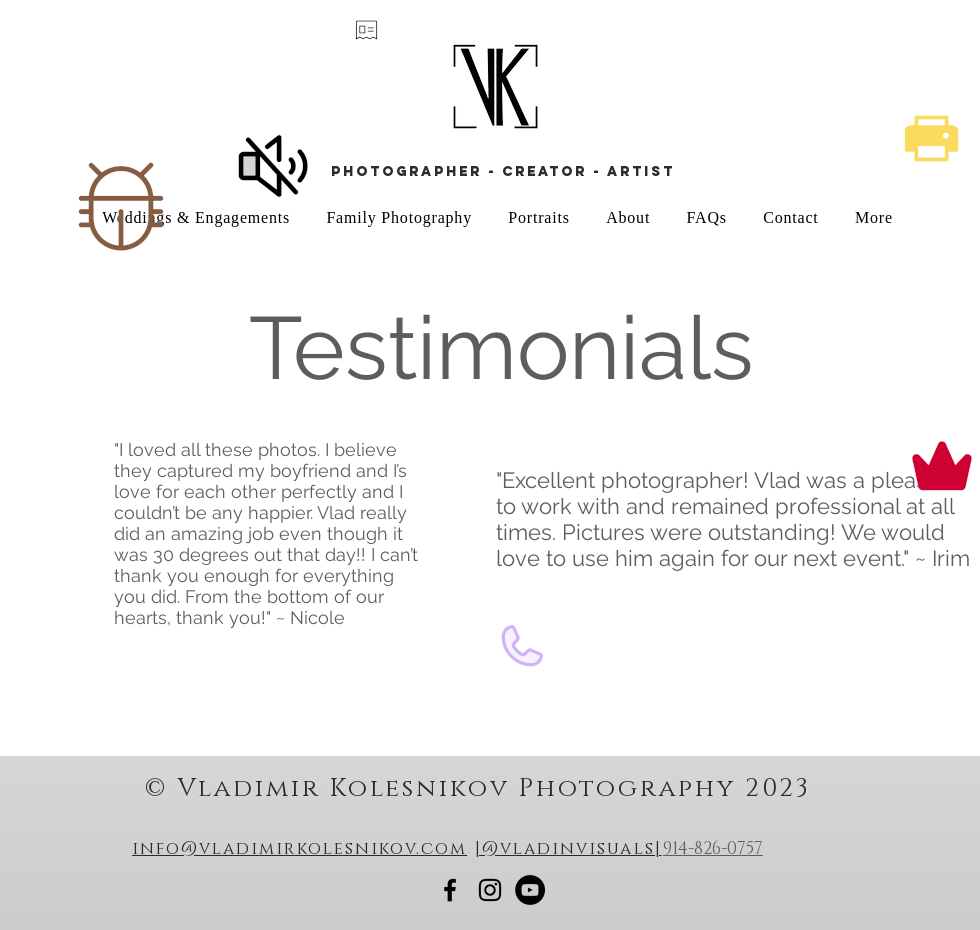 The width and height of the screenshot is (980, 930). What do you see at coordinates (366, 29) in the screenshot?
I see `view news articles or press clippings` at bounding box center [366, 29].